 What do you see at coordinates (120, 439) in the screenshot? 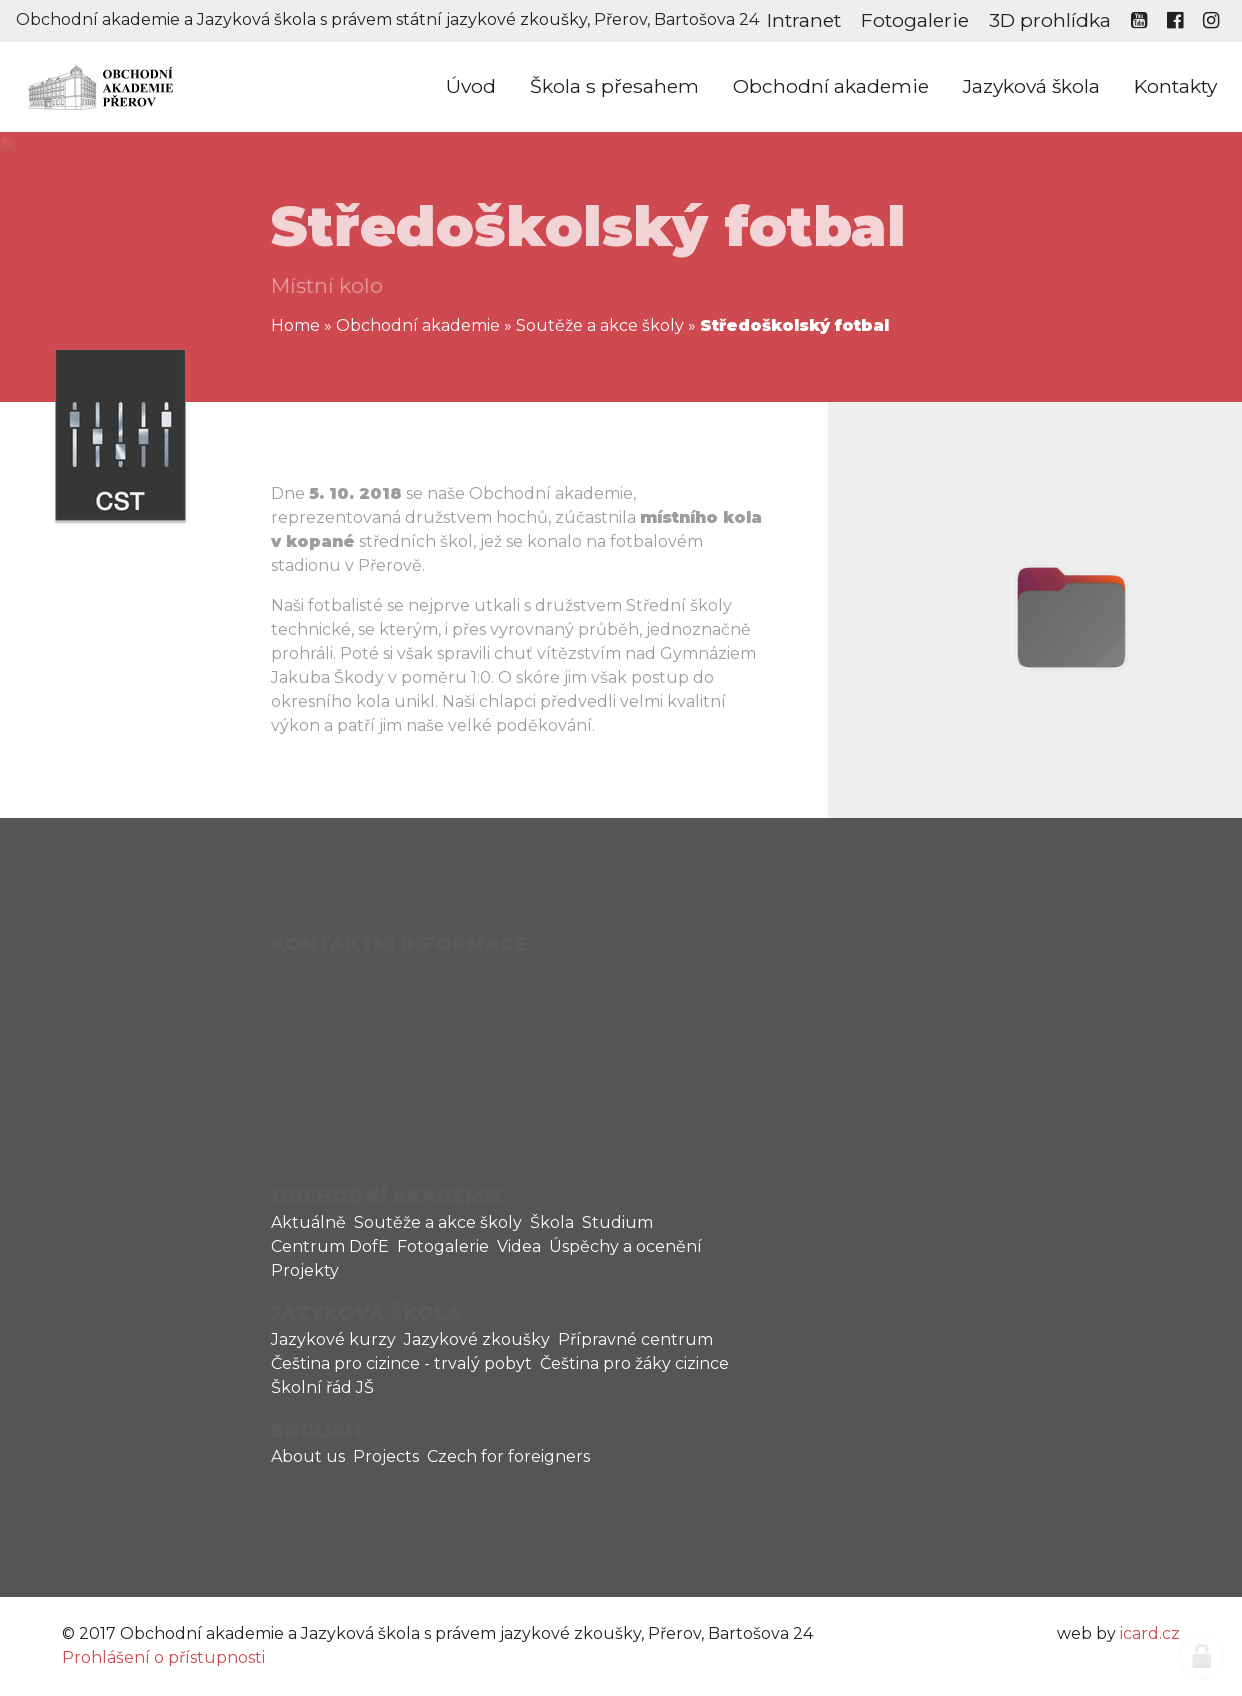
I see `open audio mixing or equalizer settings` at bounding box center [120, 439].